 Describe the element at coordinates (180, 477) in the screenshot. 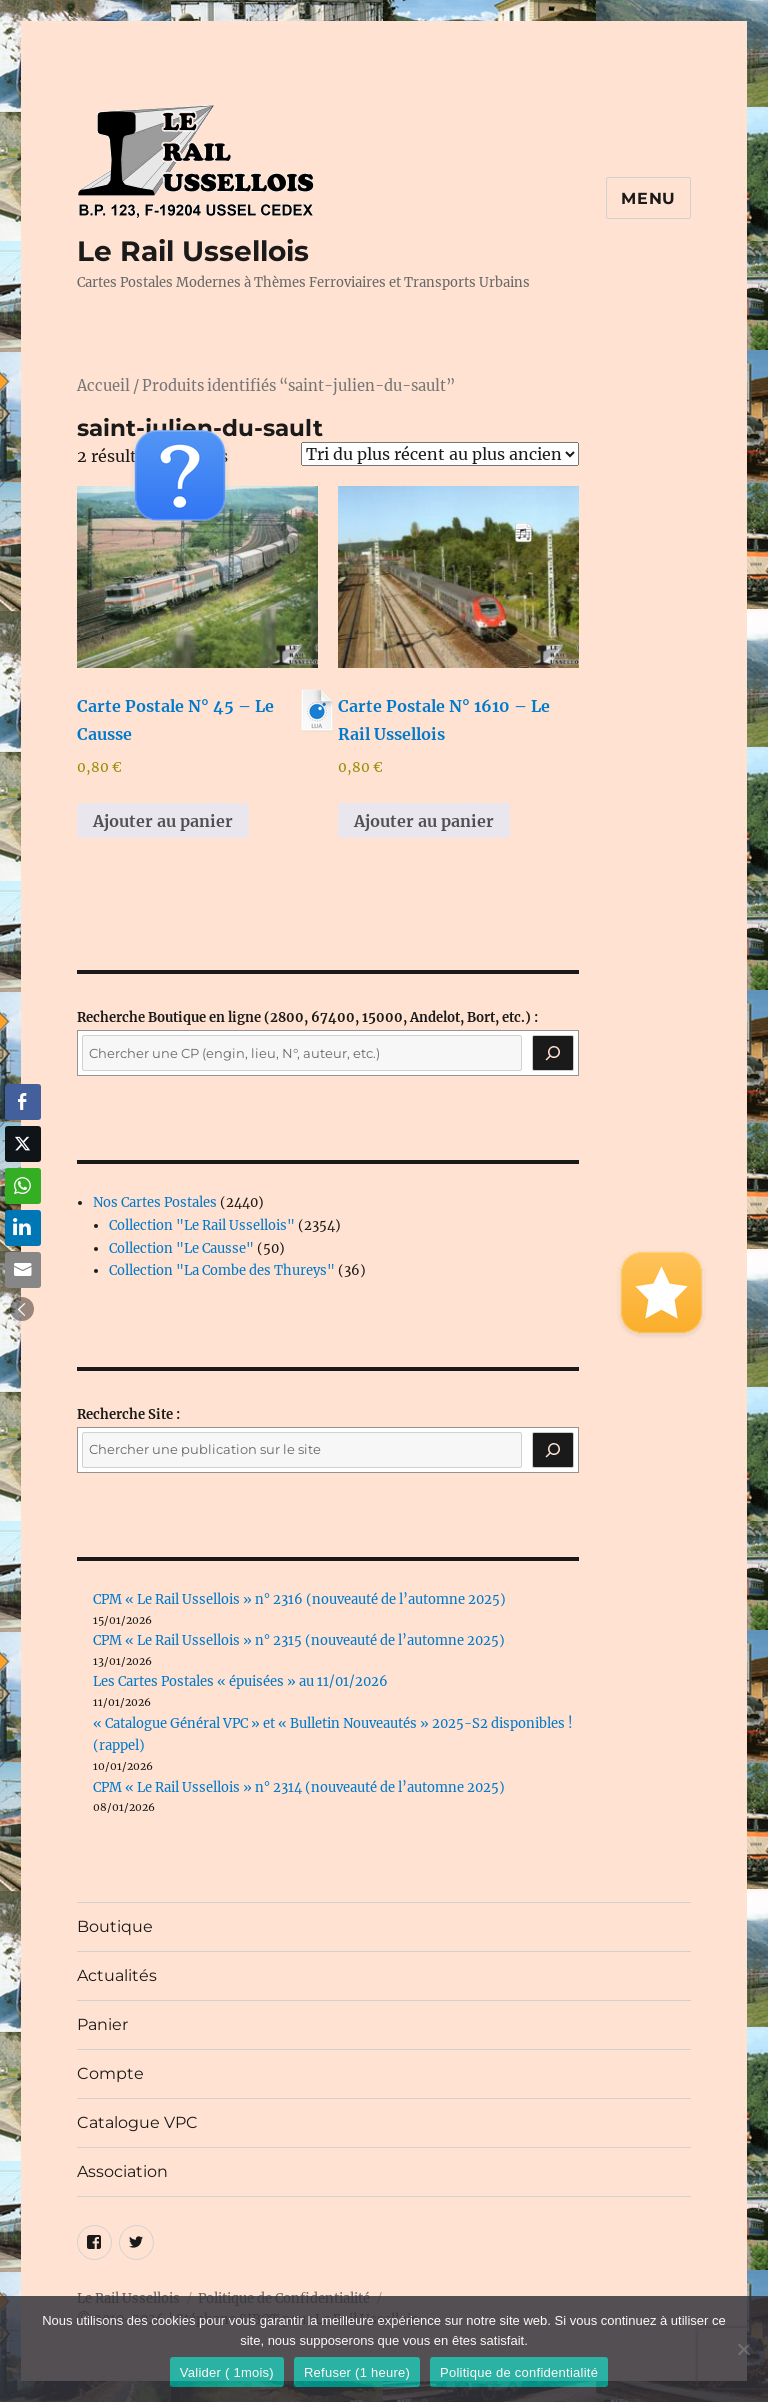

I see `access help and support documentation` at that location.